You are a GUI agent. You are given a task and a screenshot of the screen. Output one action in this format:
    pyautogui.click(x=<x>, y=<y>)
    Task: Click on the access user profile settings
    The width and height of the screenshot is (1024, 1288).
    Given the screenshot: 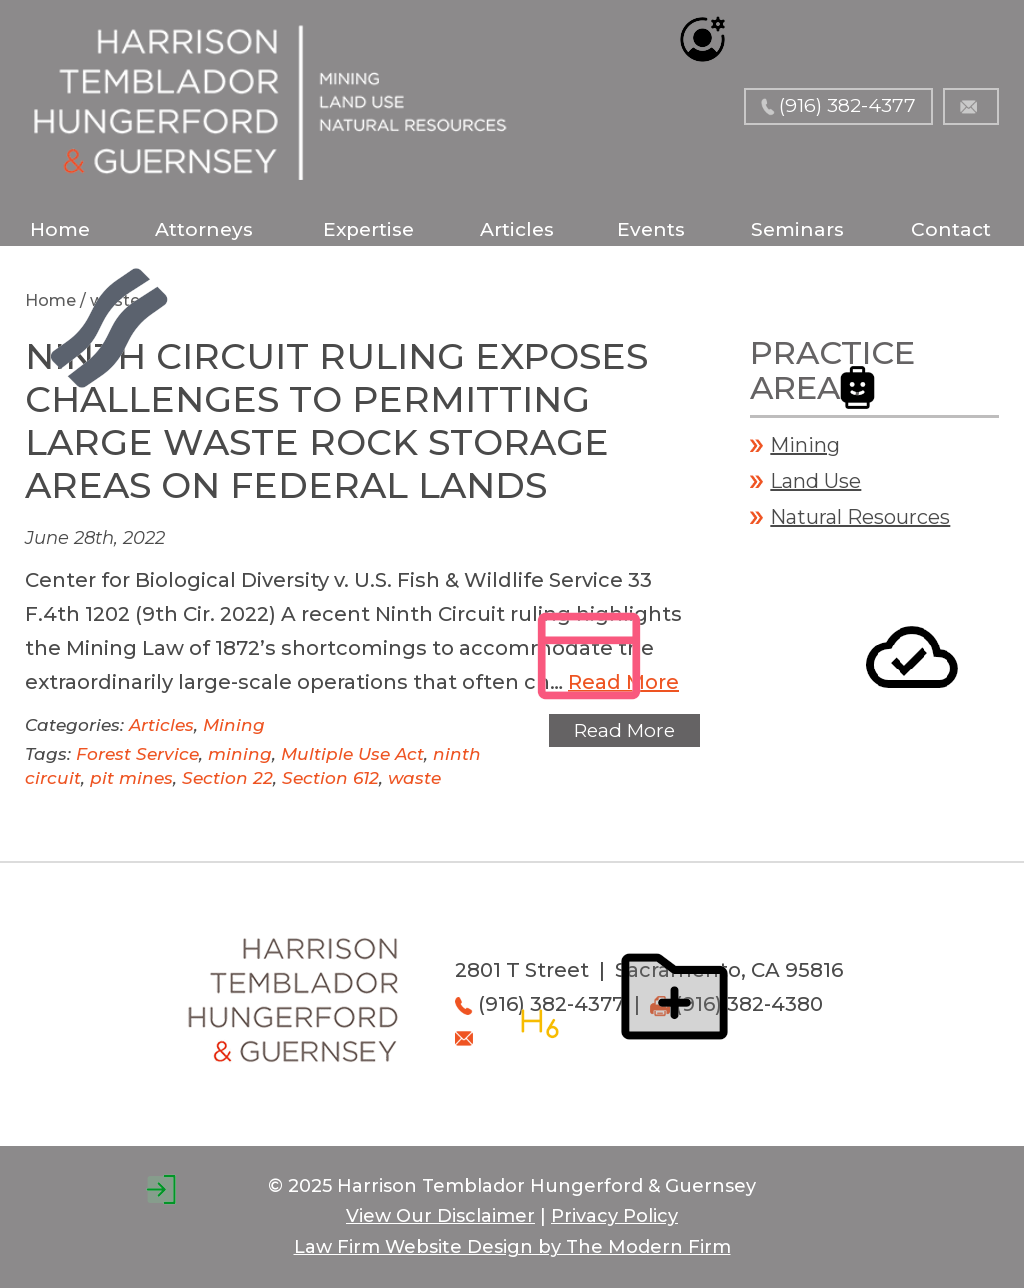 What is the action you would take?
    pyautogui.click(x=702, y=39)
    